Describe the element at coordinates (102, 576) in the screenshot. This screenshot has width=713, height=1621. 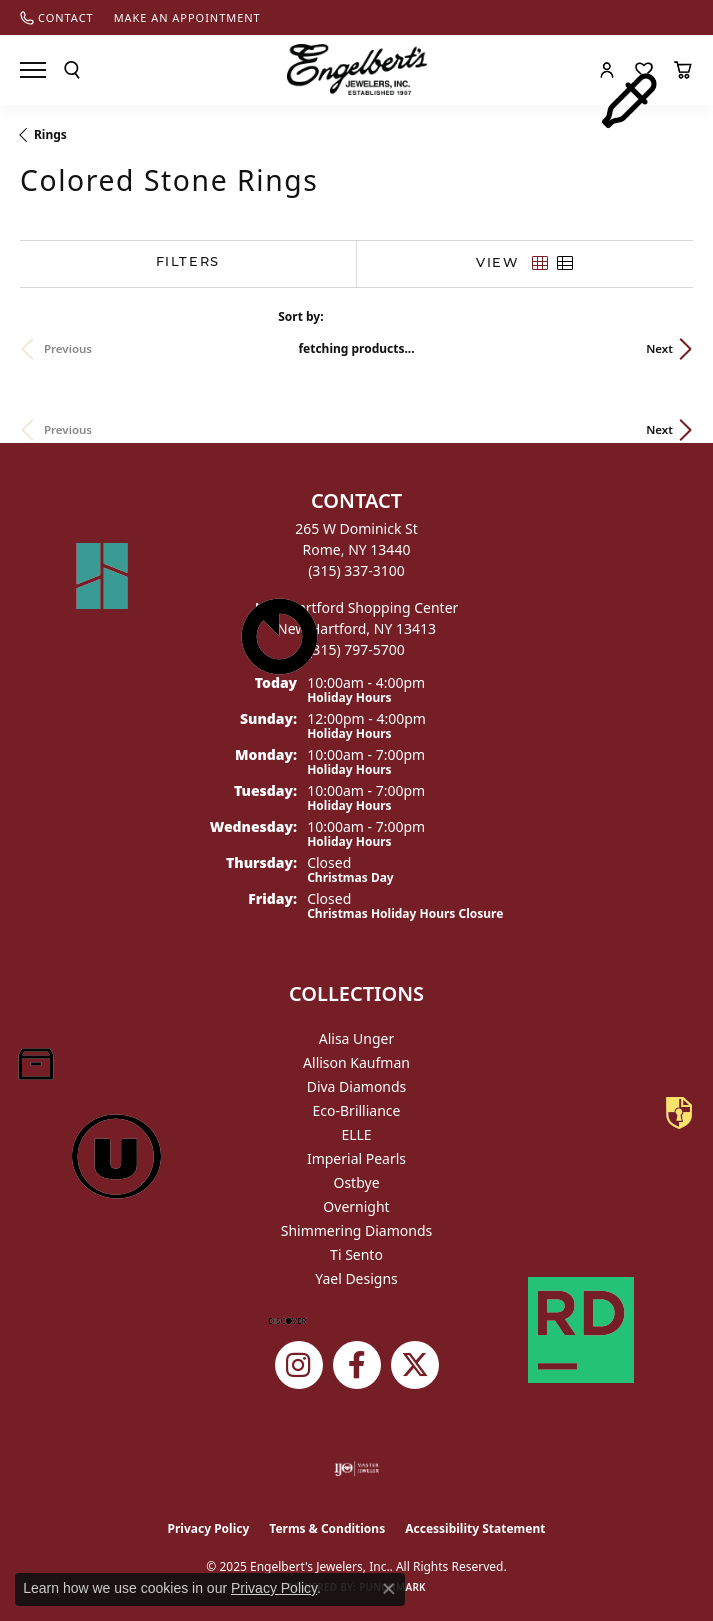
I see `open the Bambu Lab app or dashboard` at that location.